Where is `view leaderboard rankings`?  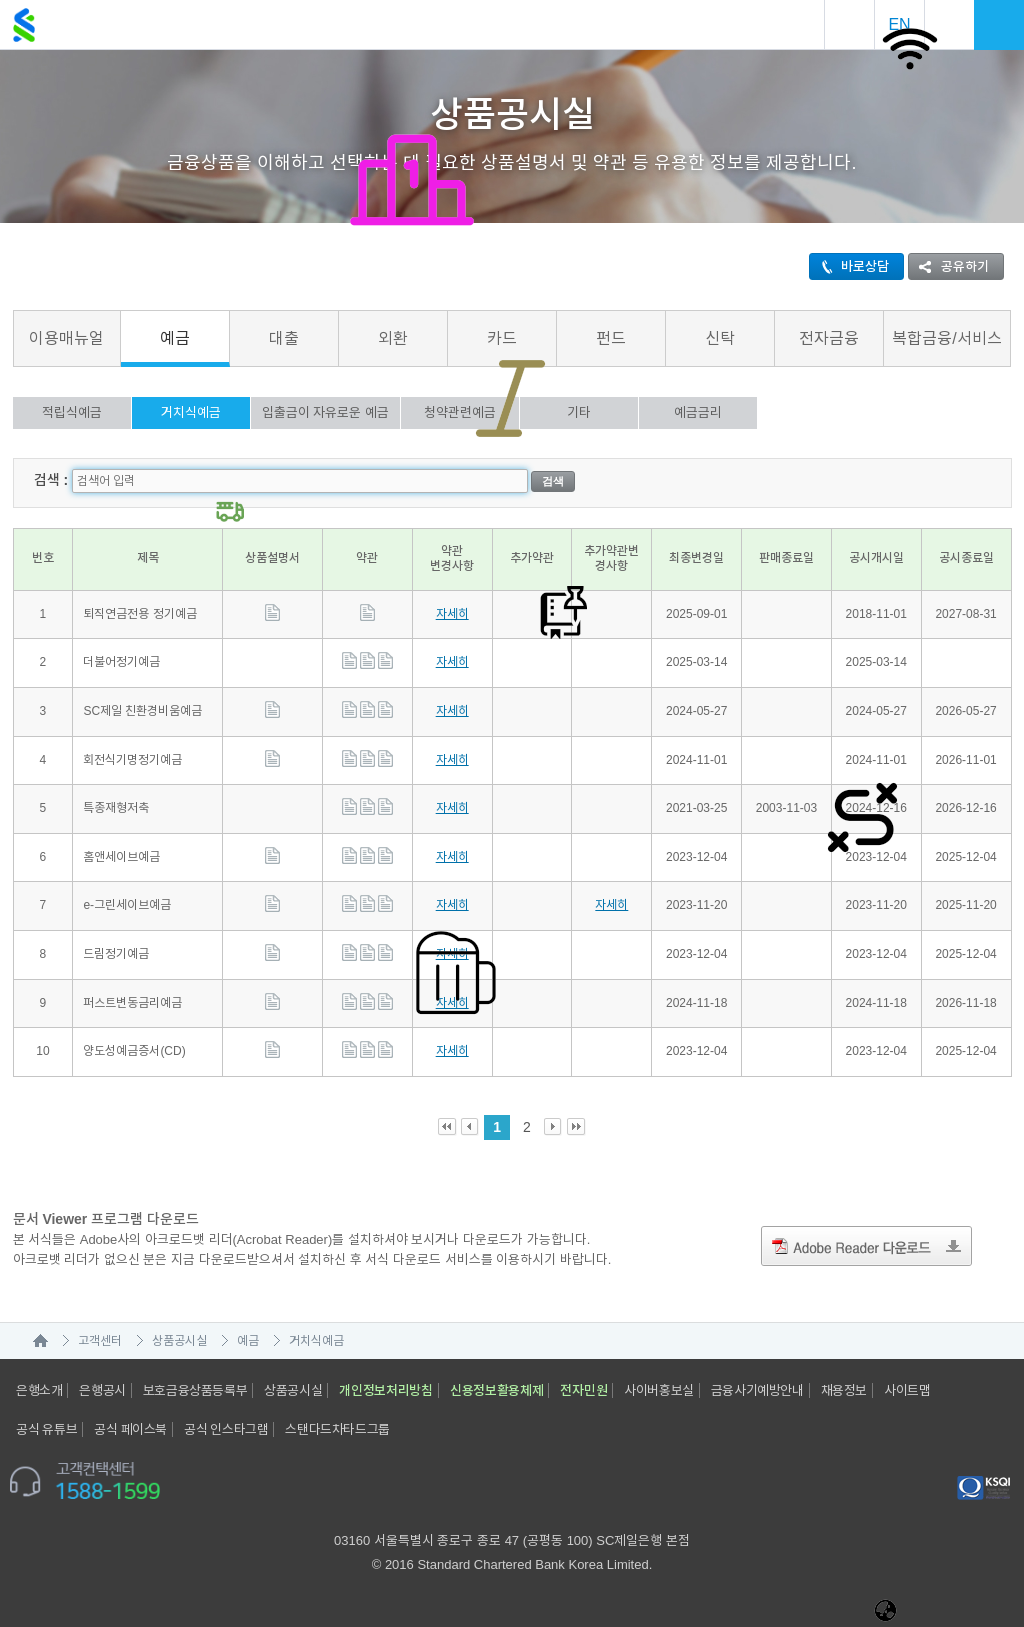
view leaderboard rankings is located at coordinates (412, 180).